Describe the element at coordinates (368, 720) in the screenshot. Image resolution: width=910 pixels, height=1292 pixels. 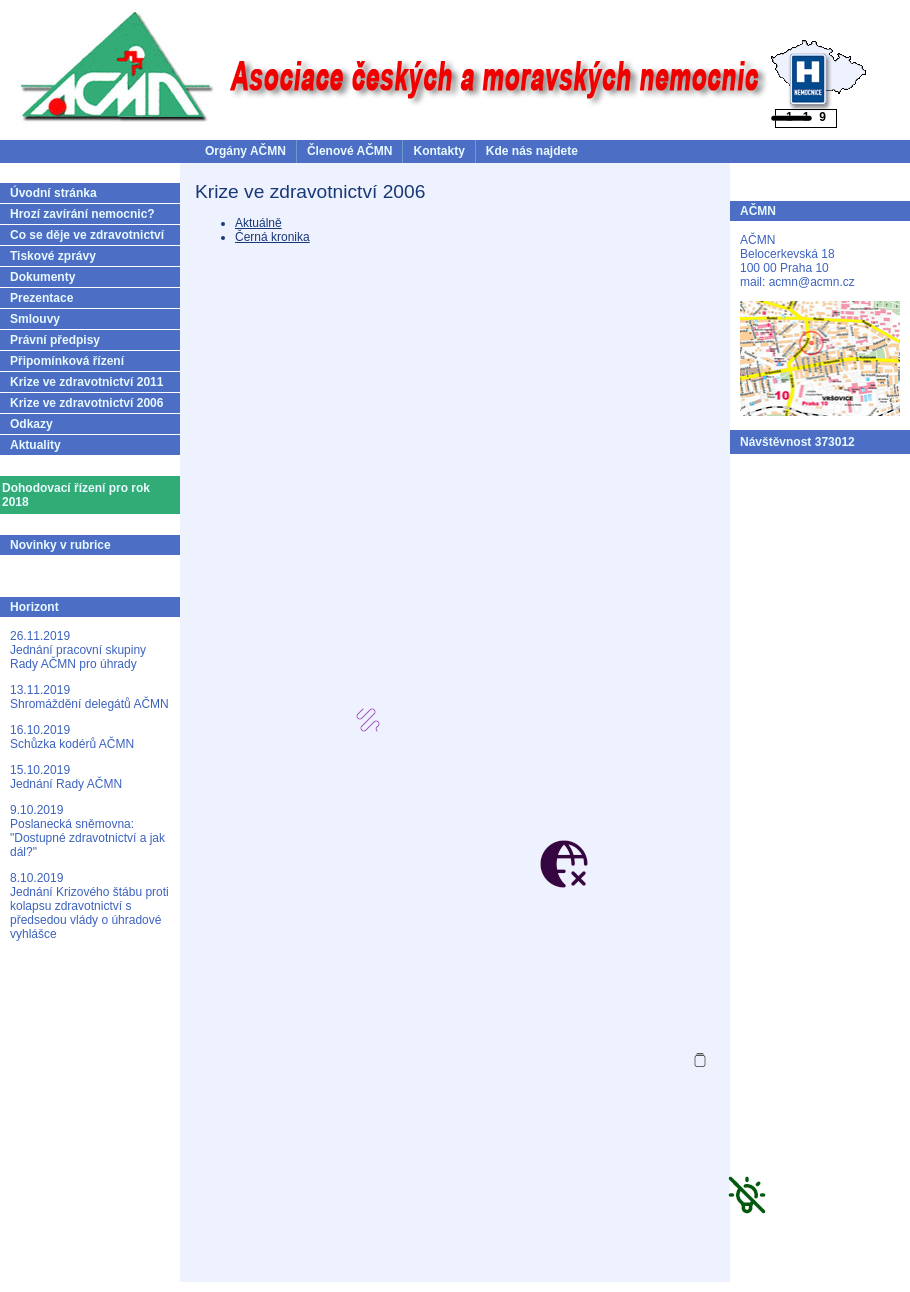
I see `access freehand drawing or annotation tools` at that location.